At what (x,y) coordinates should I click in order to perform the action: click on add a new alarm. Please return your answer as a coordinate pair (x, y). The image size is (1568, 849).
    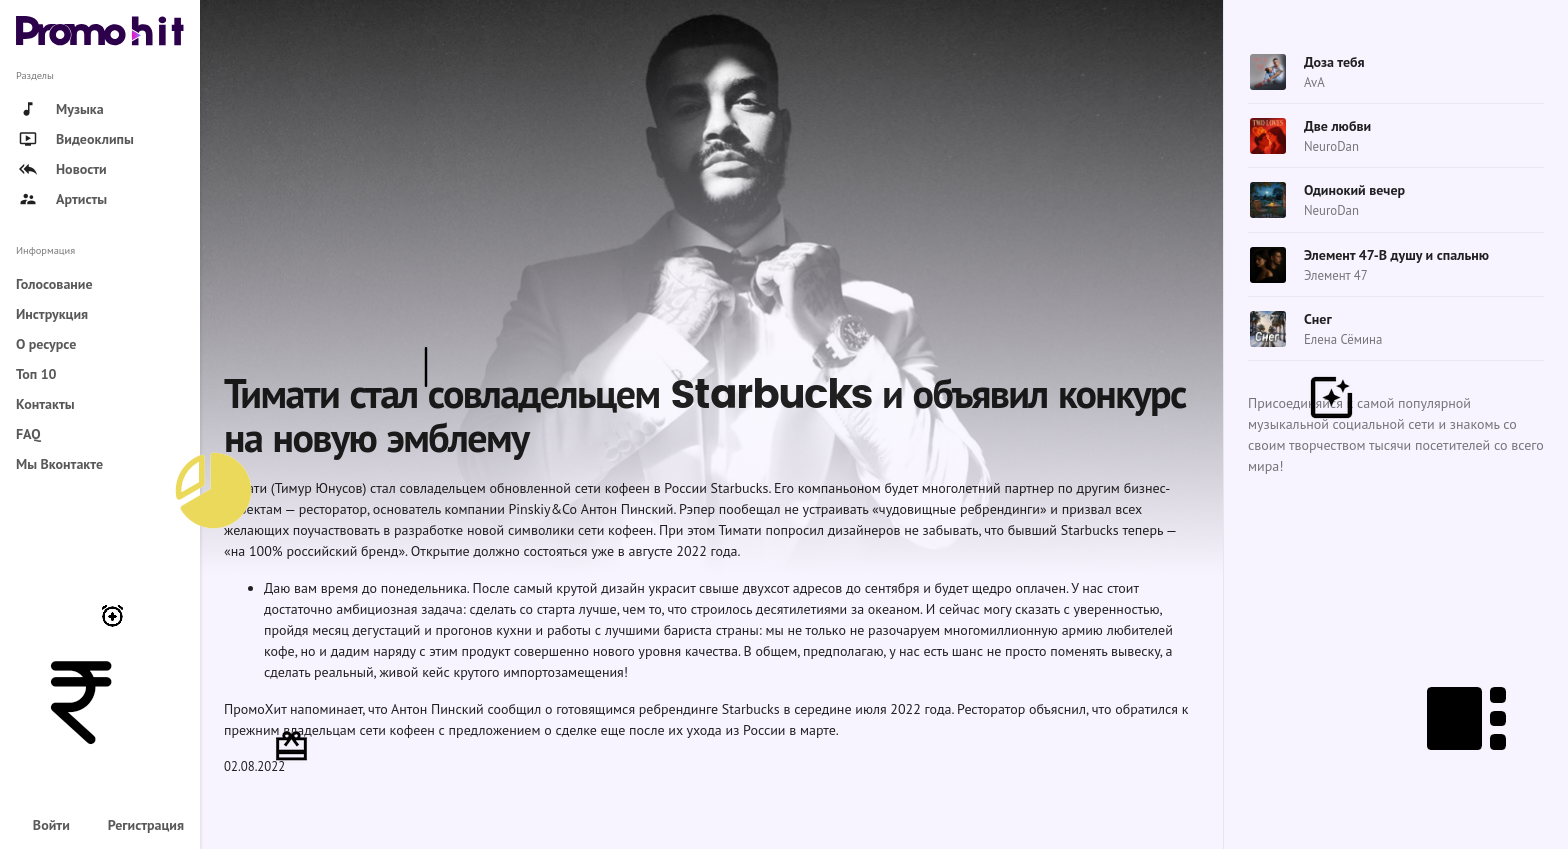
    Looking at the image, I should click on (112, 615).